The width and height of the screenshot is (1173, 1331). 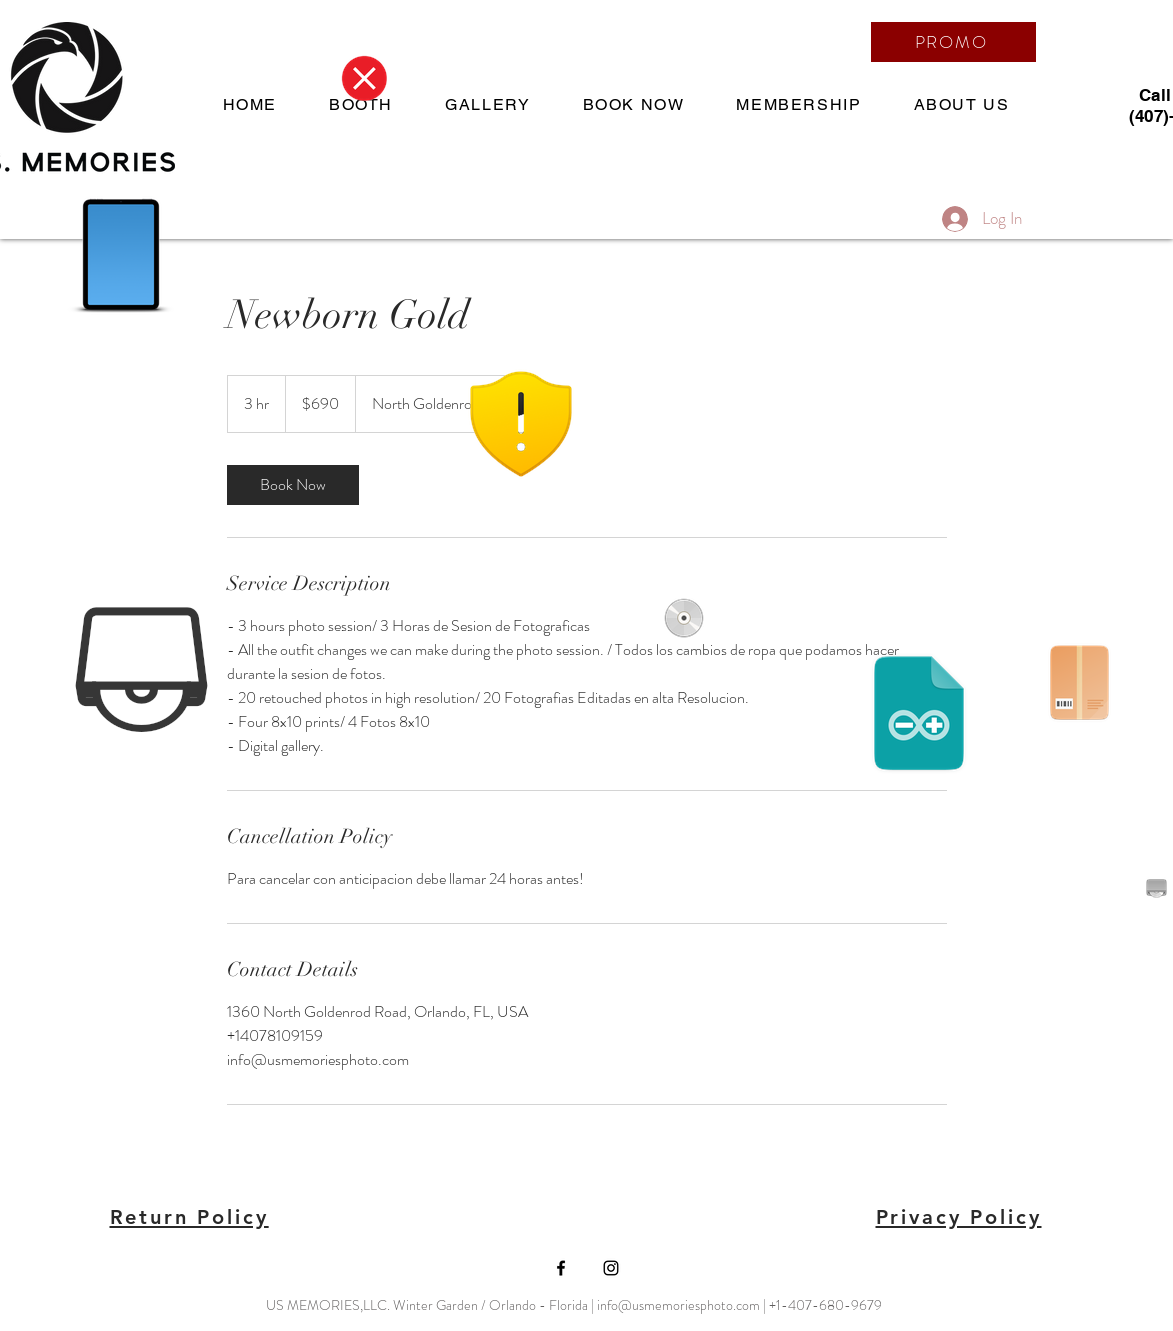 I want to click on OneDrive sync error or failure, so click(x=364, y=78).